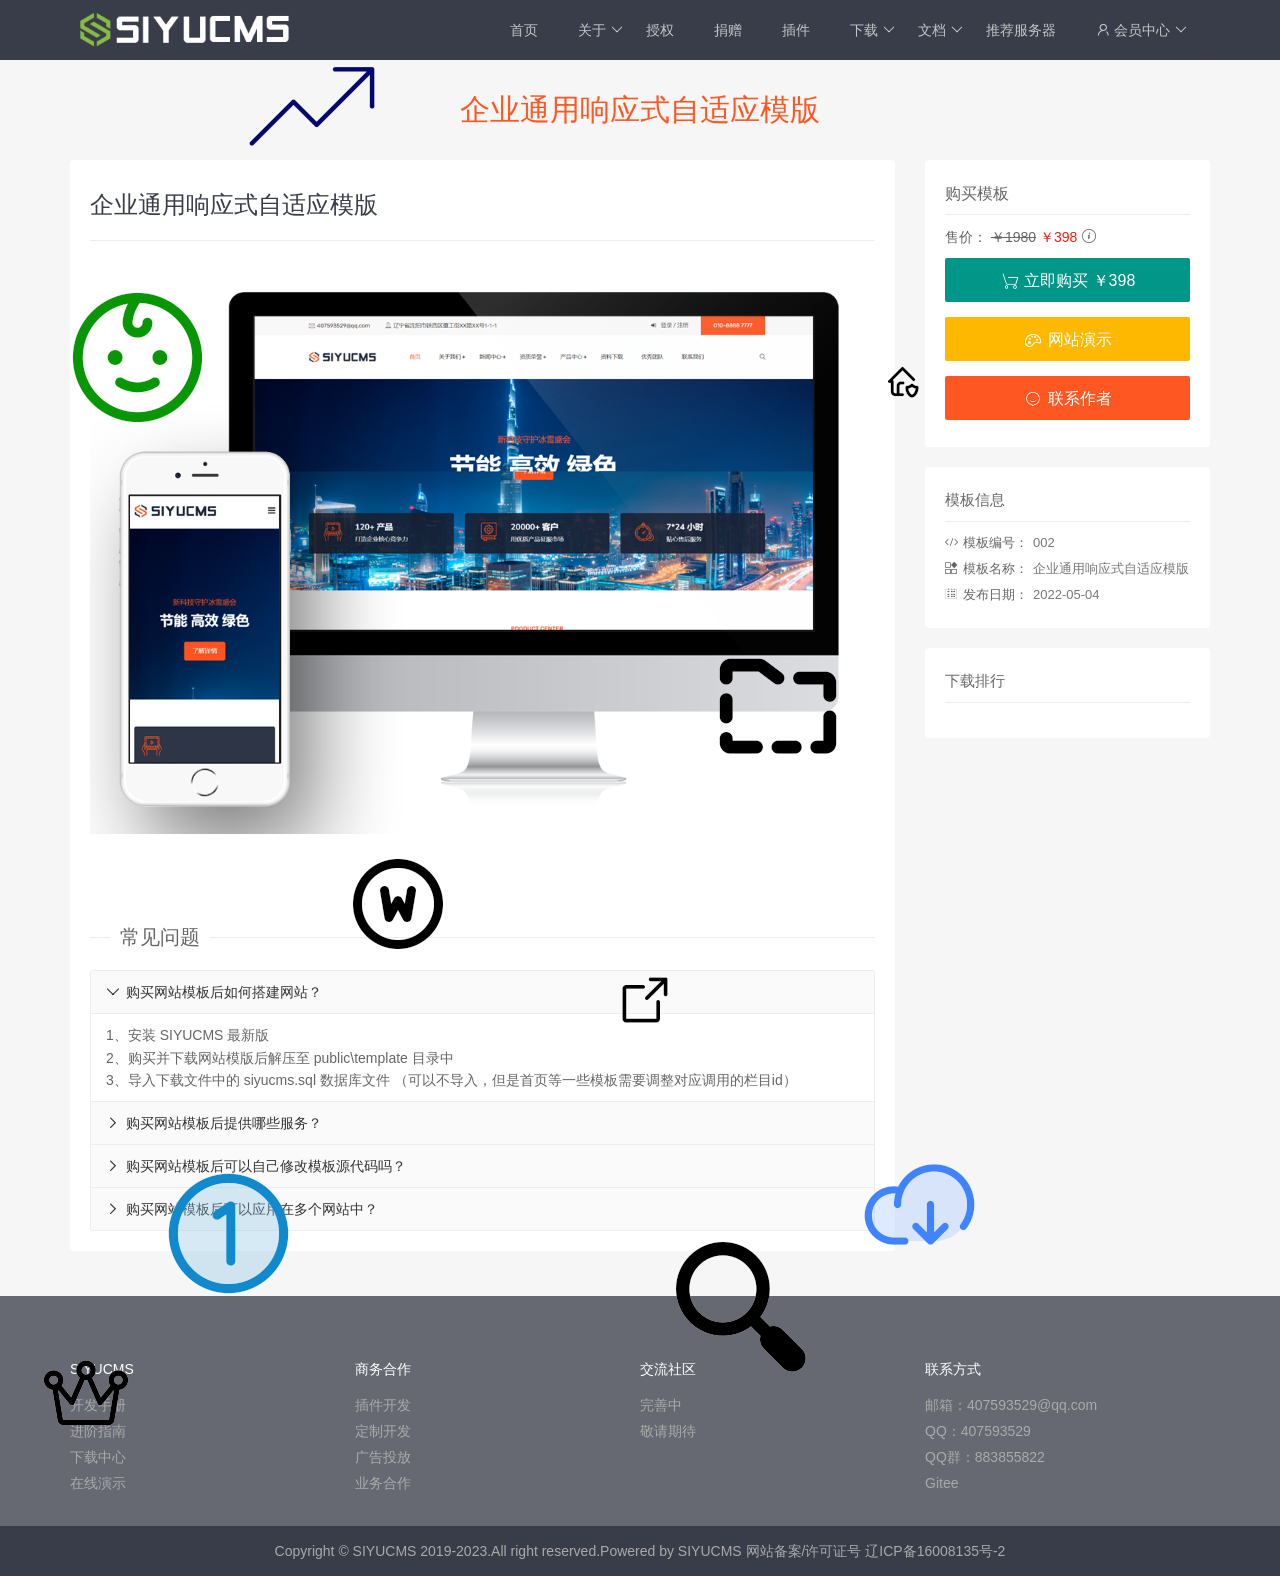 This screenshot has height=1576, width=1280. I want to click on view trending or popular content, so click(312, 111).